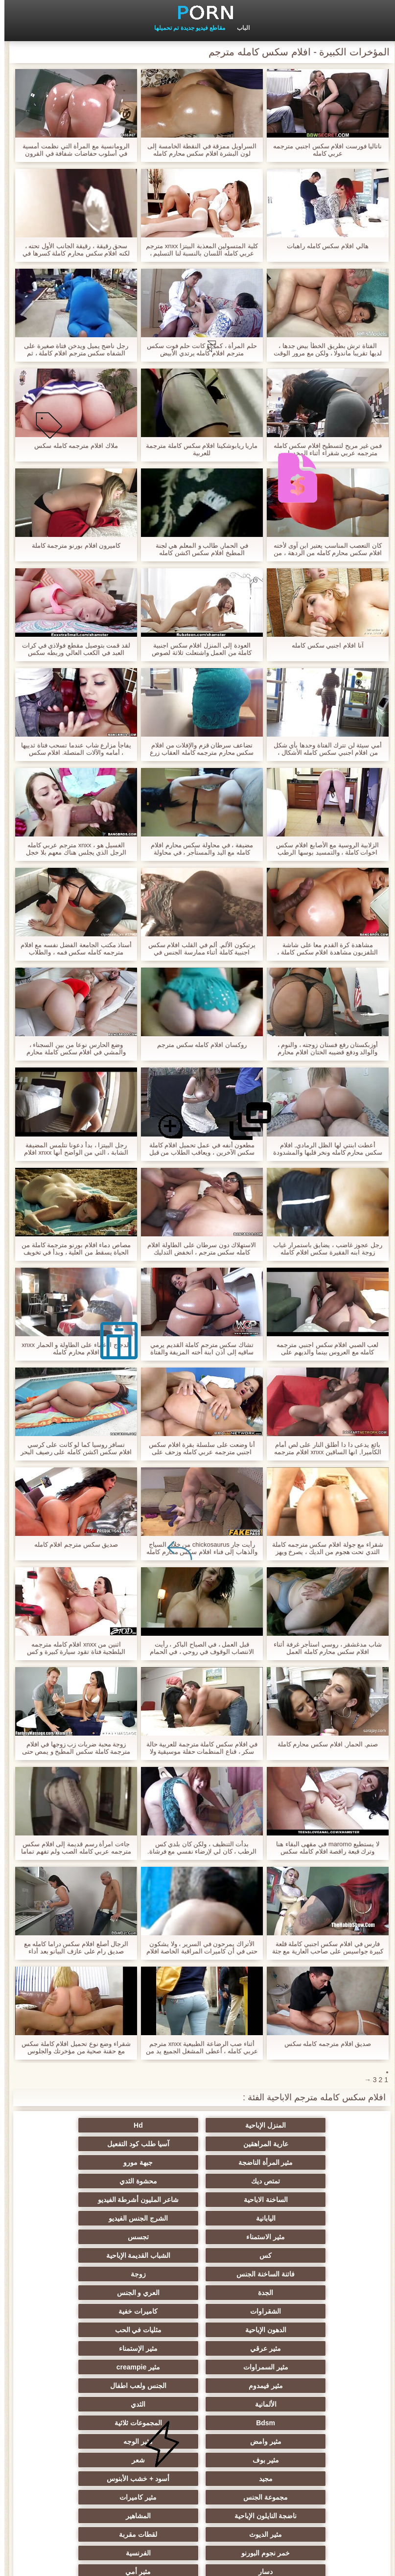 The width and height of the screenshot is (395, 2576). Describe the element at coordinates (162, 2444) in the screenshot. I see `indicates fast or instant action` at that location.